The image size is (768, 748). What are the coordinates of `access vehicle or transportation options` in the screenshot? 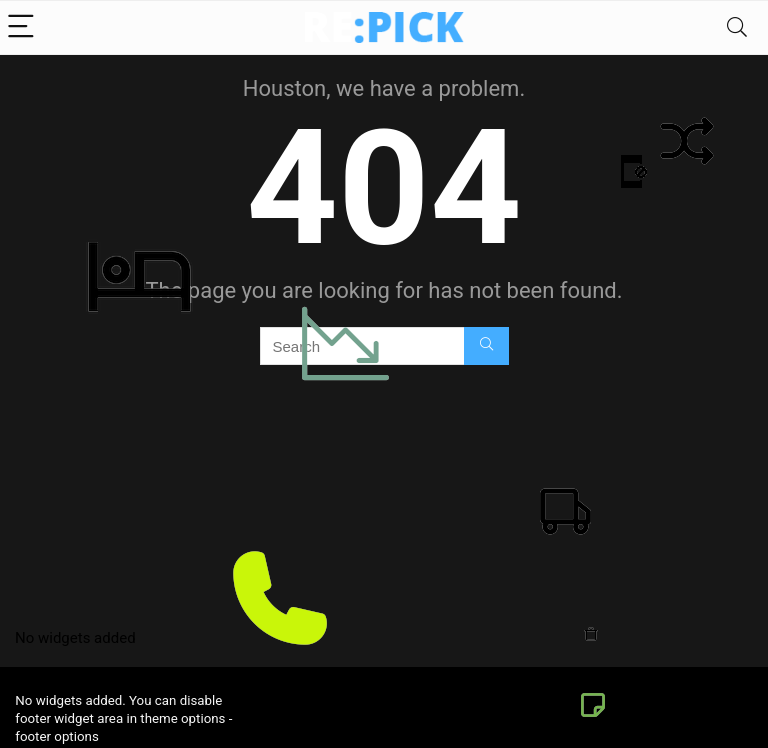 It's located at (565, 511).